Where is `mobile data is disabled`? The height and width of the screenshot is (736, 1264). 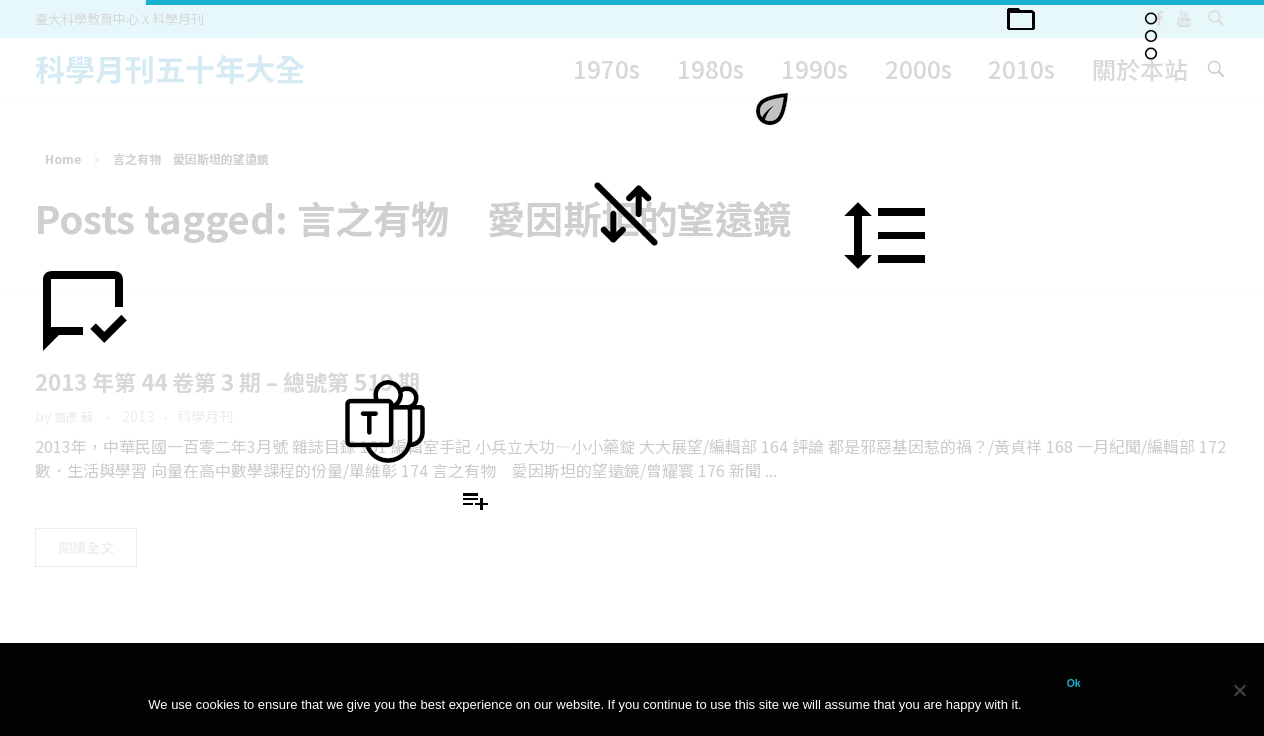
mobile data is disabled is located at coordinates (626, 214).